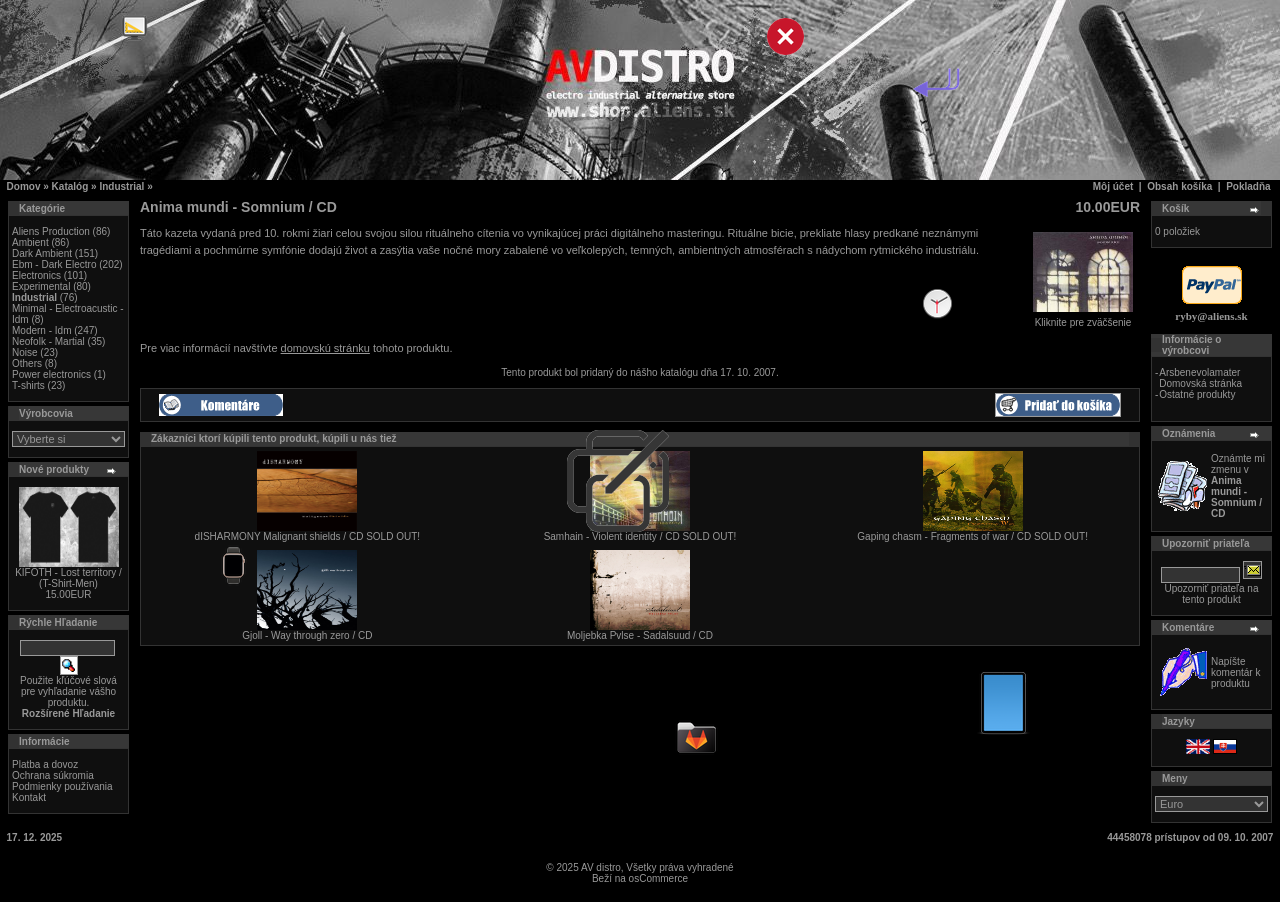 The width and height of the screenshot is (1280, 902). Describe the element at coordinates (134, 27) in the screenshot. I see `access display settings` at that location.